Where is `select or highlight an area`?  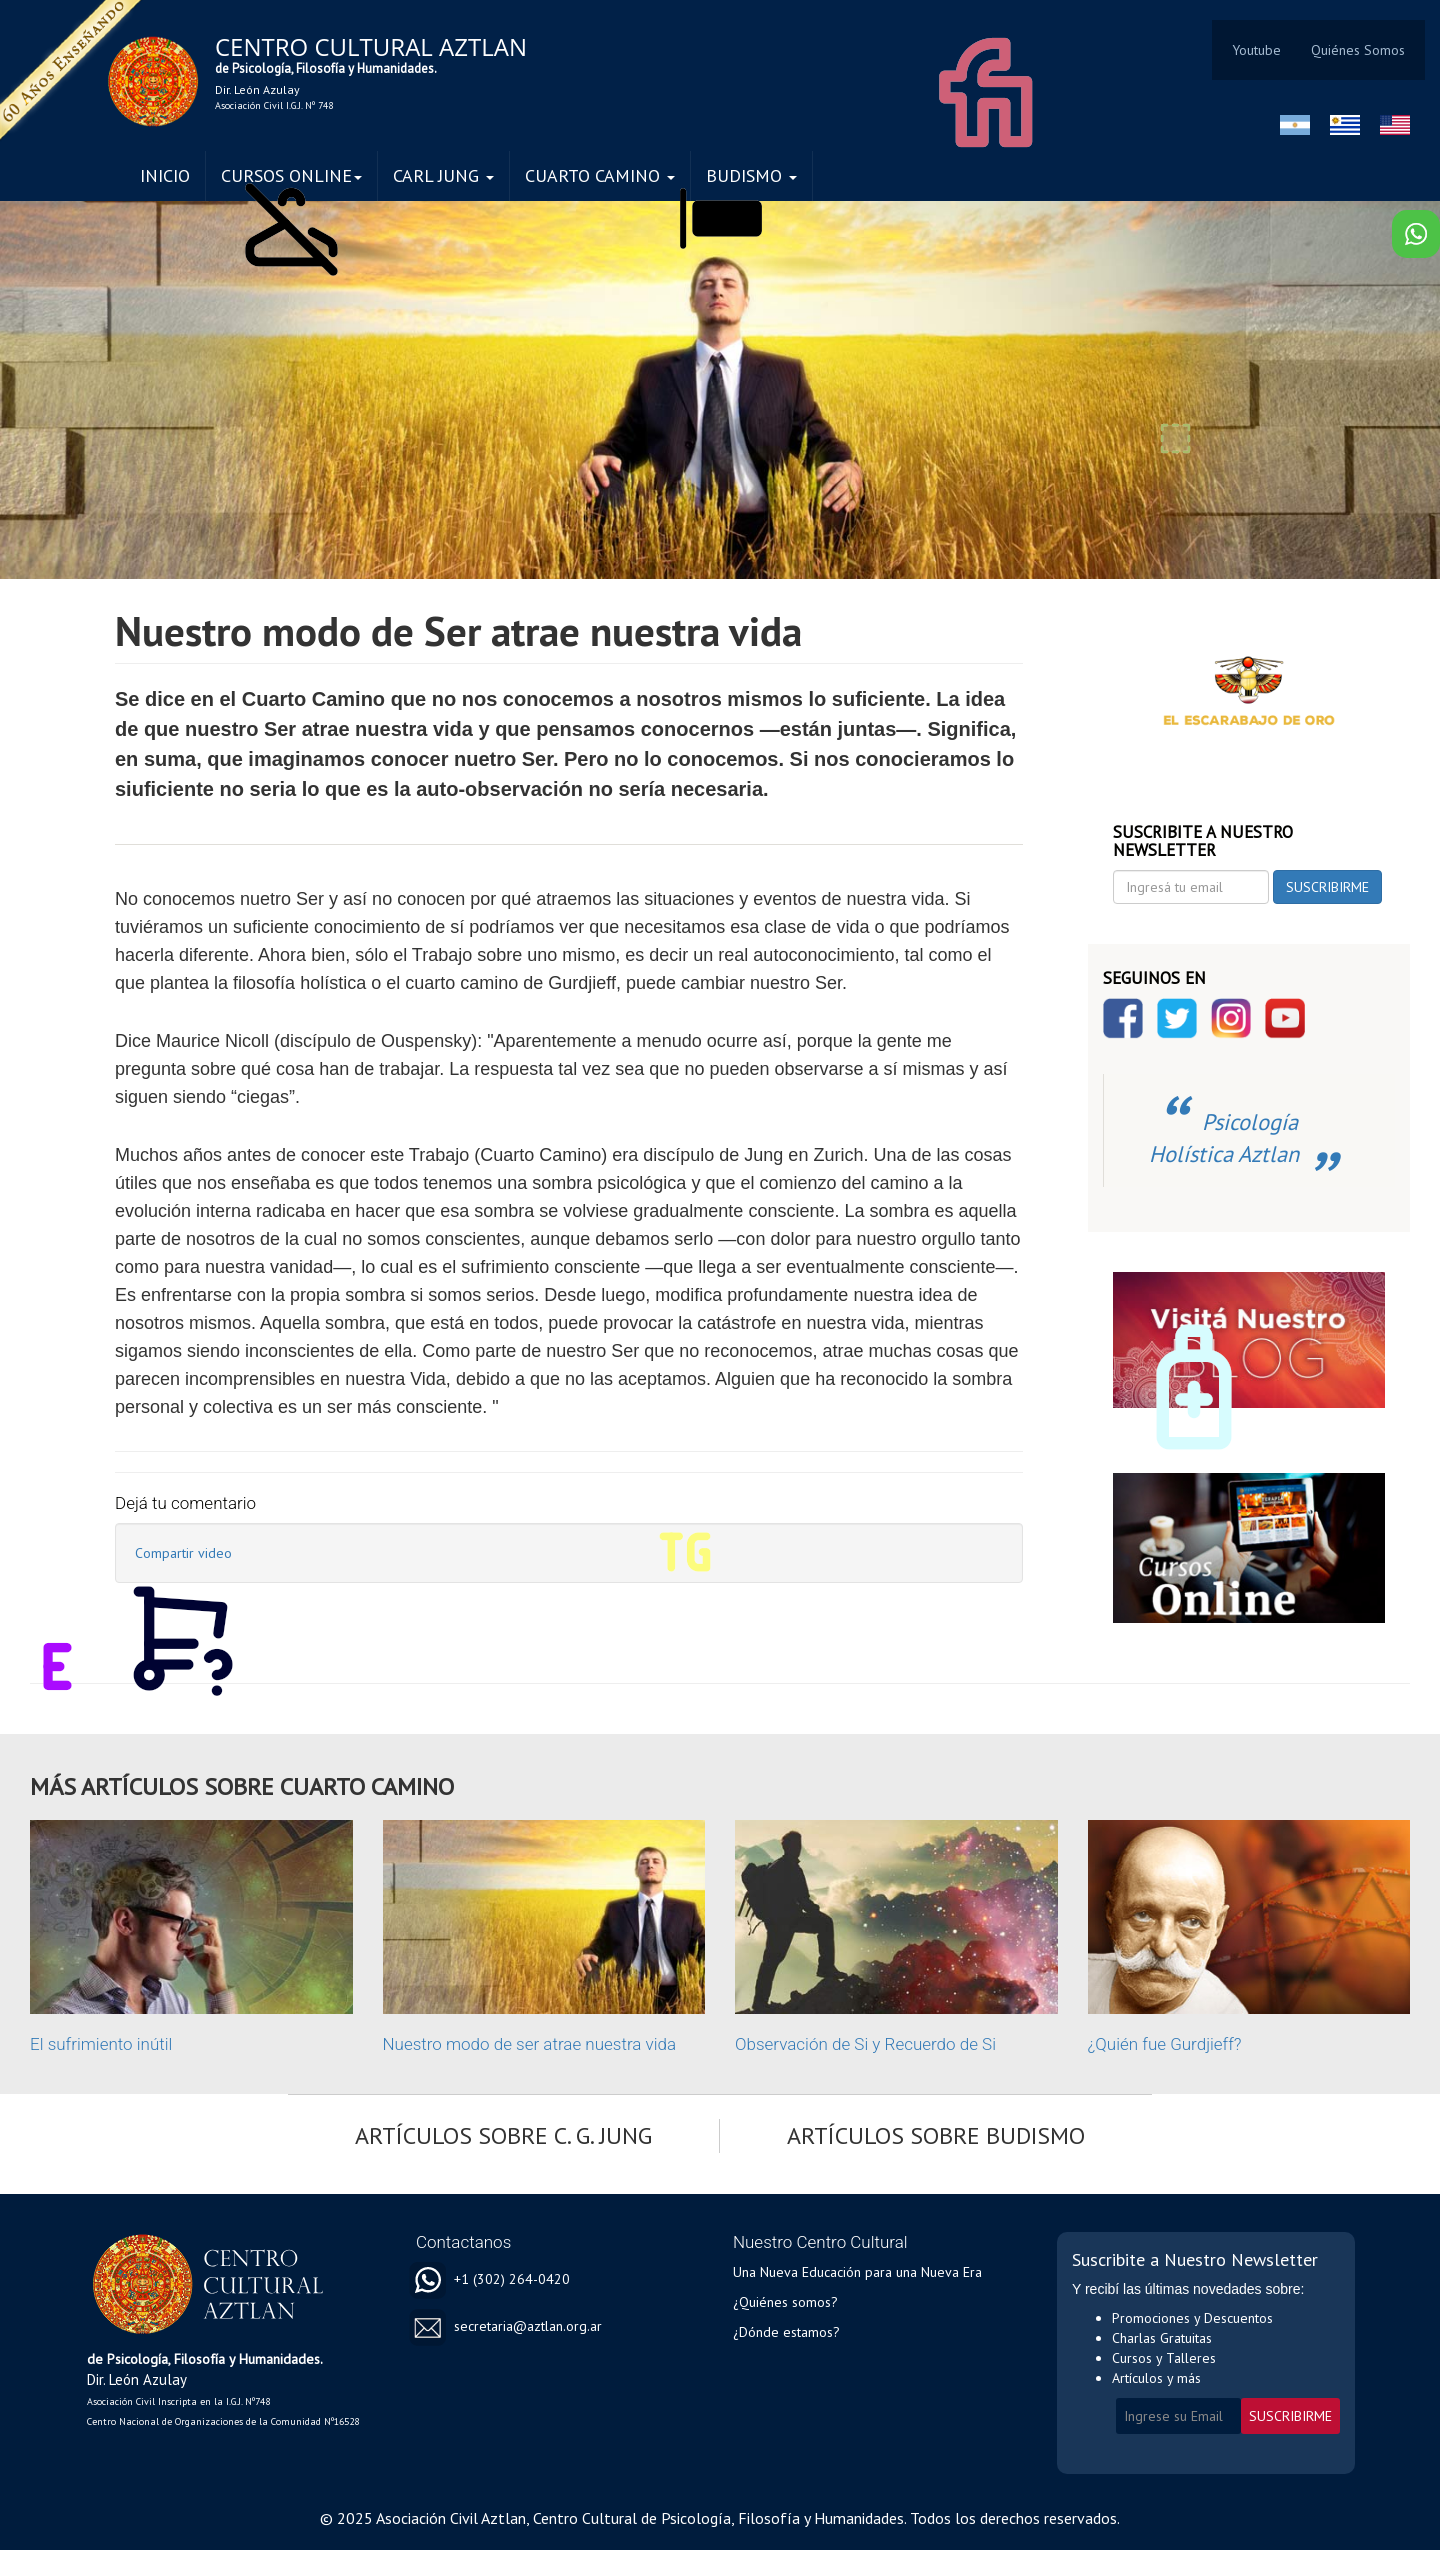 select or highlight an area is located at coordinates (1175, 438).